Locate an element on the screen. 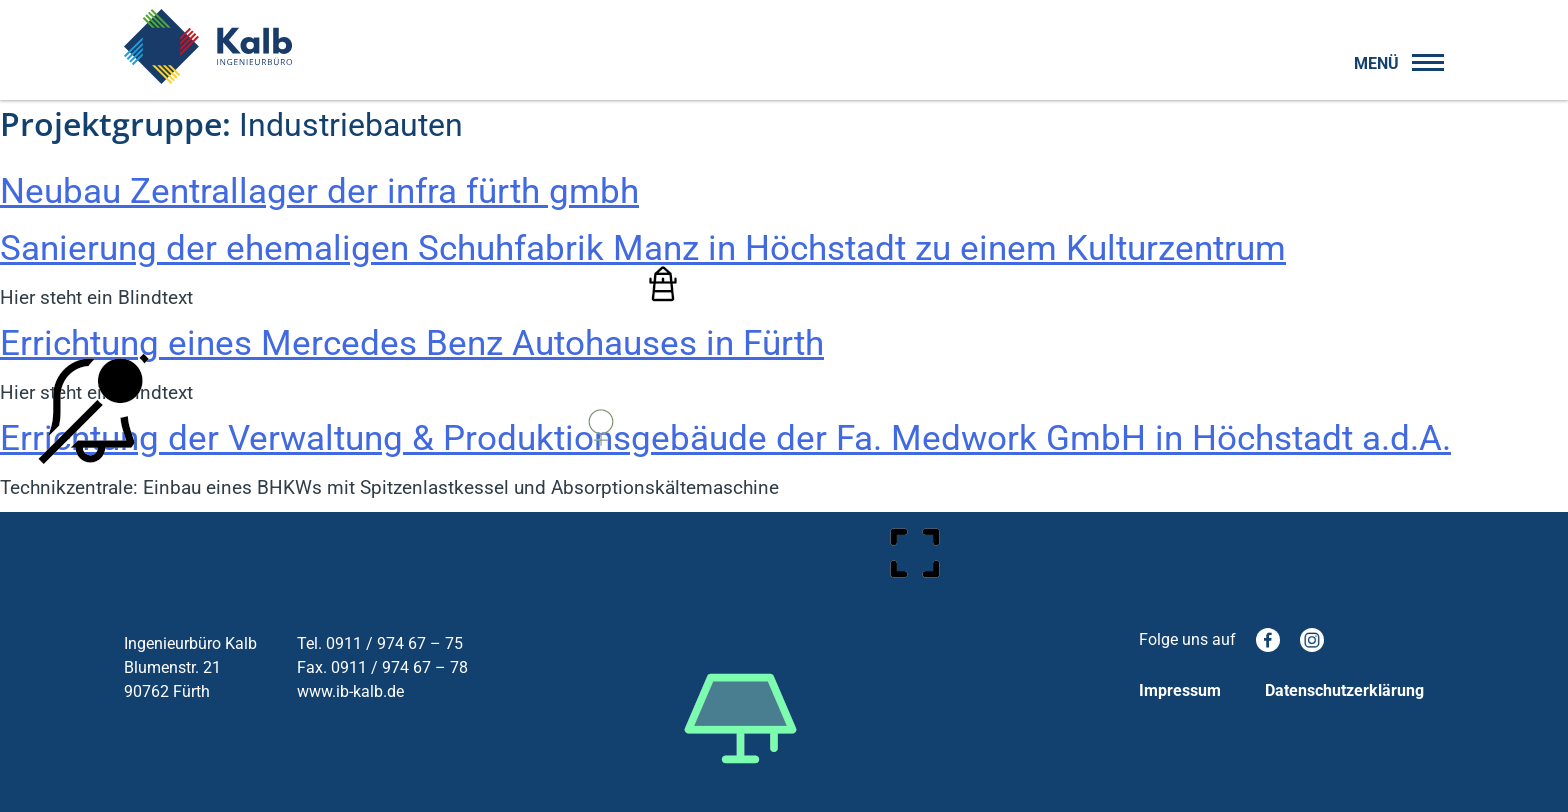 The height and width of the screenshot is (812, 1568). toggle desk lamp or lighting settings is located at coordinates (740, 718).